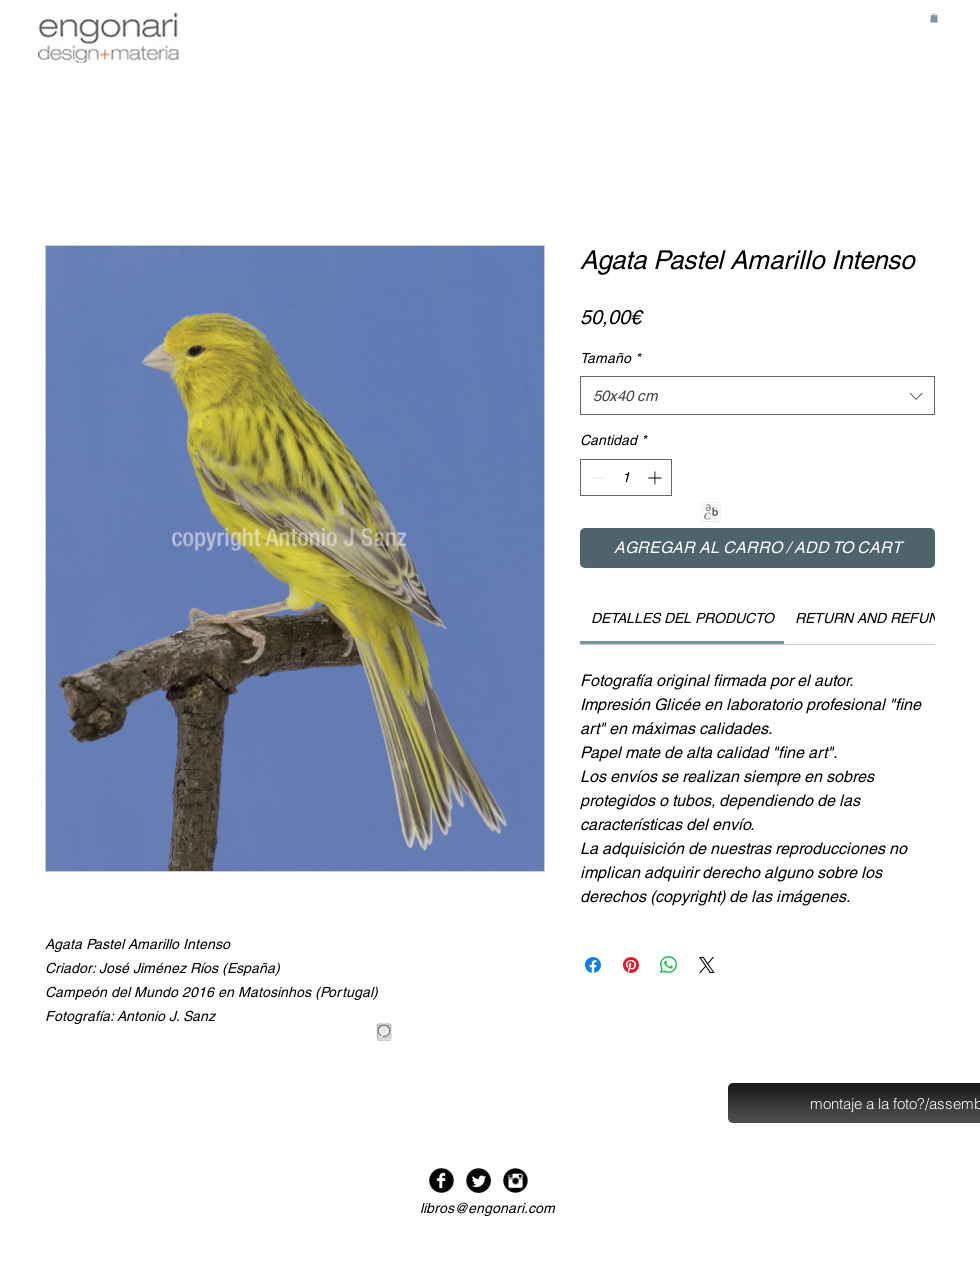 Image resolution: width=980 pixels, height=1286 pixels. Describe the element at coordinates (711, 512) in the screenshot. I see `access font and typography settings` at that location.